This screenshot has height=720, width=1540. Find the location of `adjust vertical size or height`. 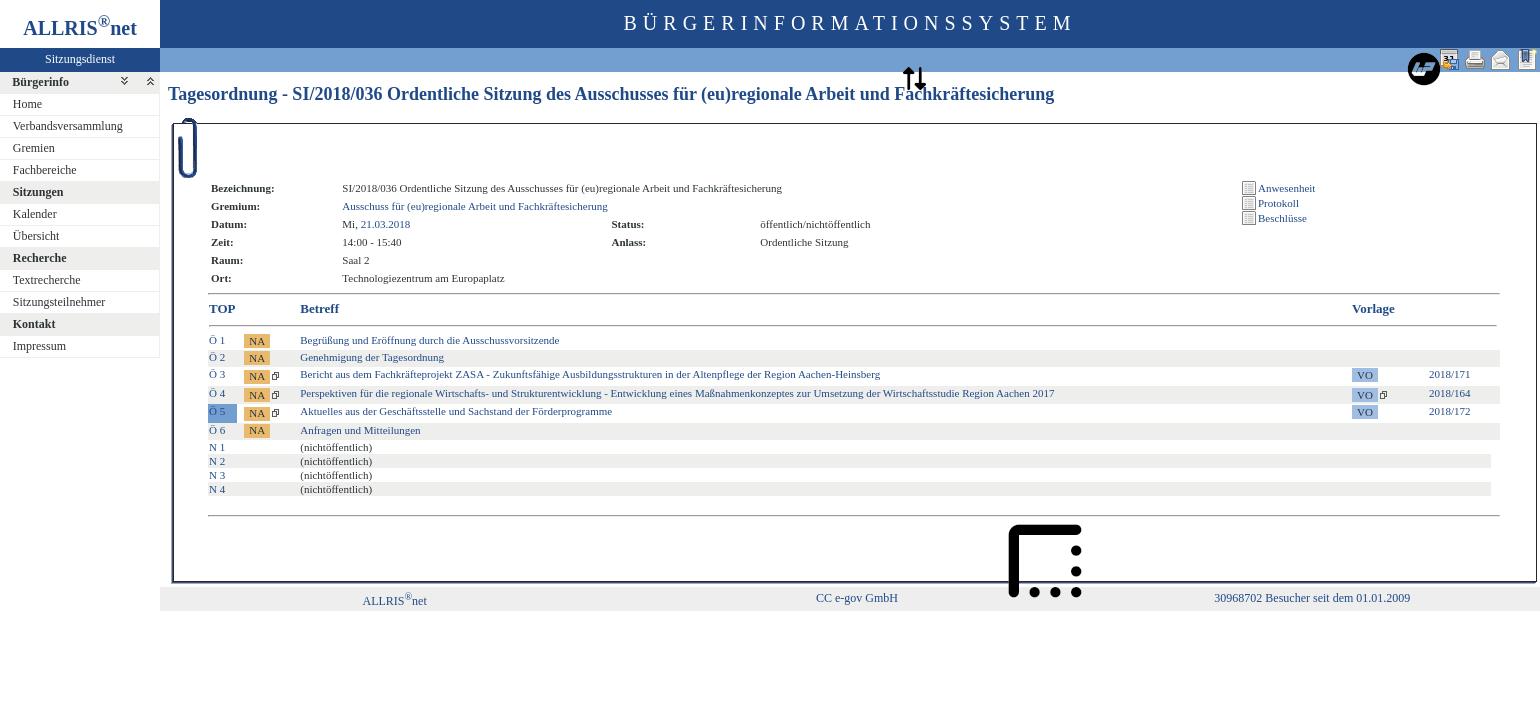

adjust vertical size or height is located at coordinates (914, 78).